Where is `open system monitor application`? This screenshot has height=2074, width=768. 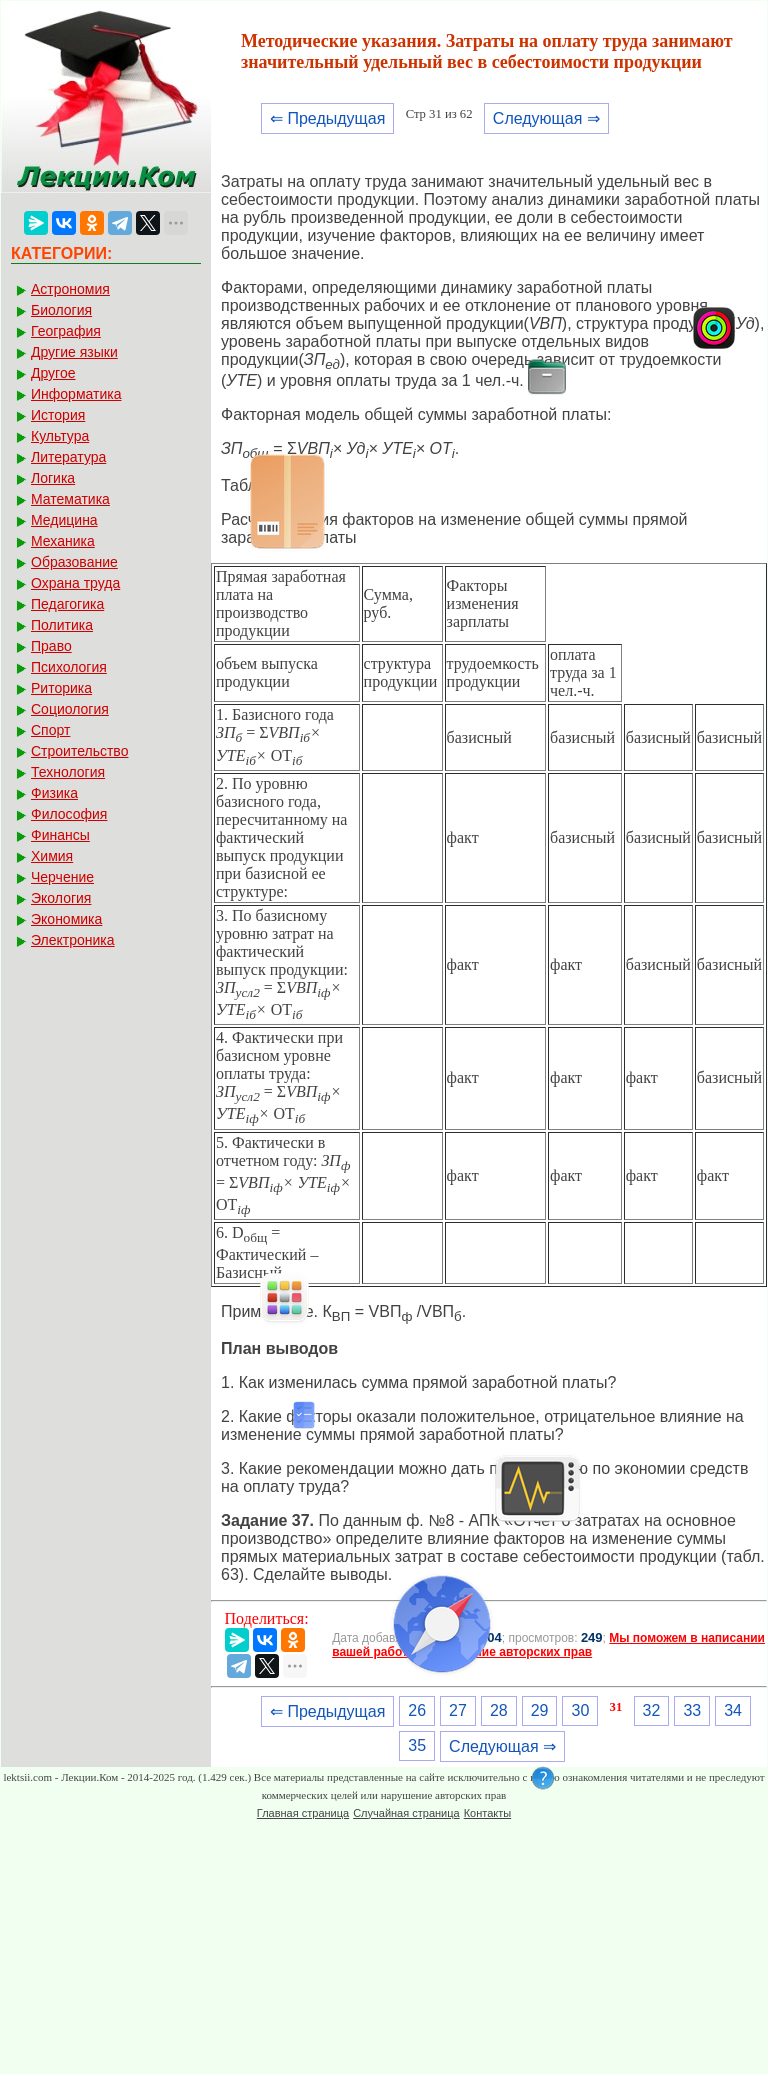 open system monitor application is located at coordinates (537, 1488).